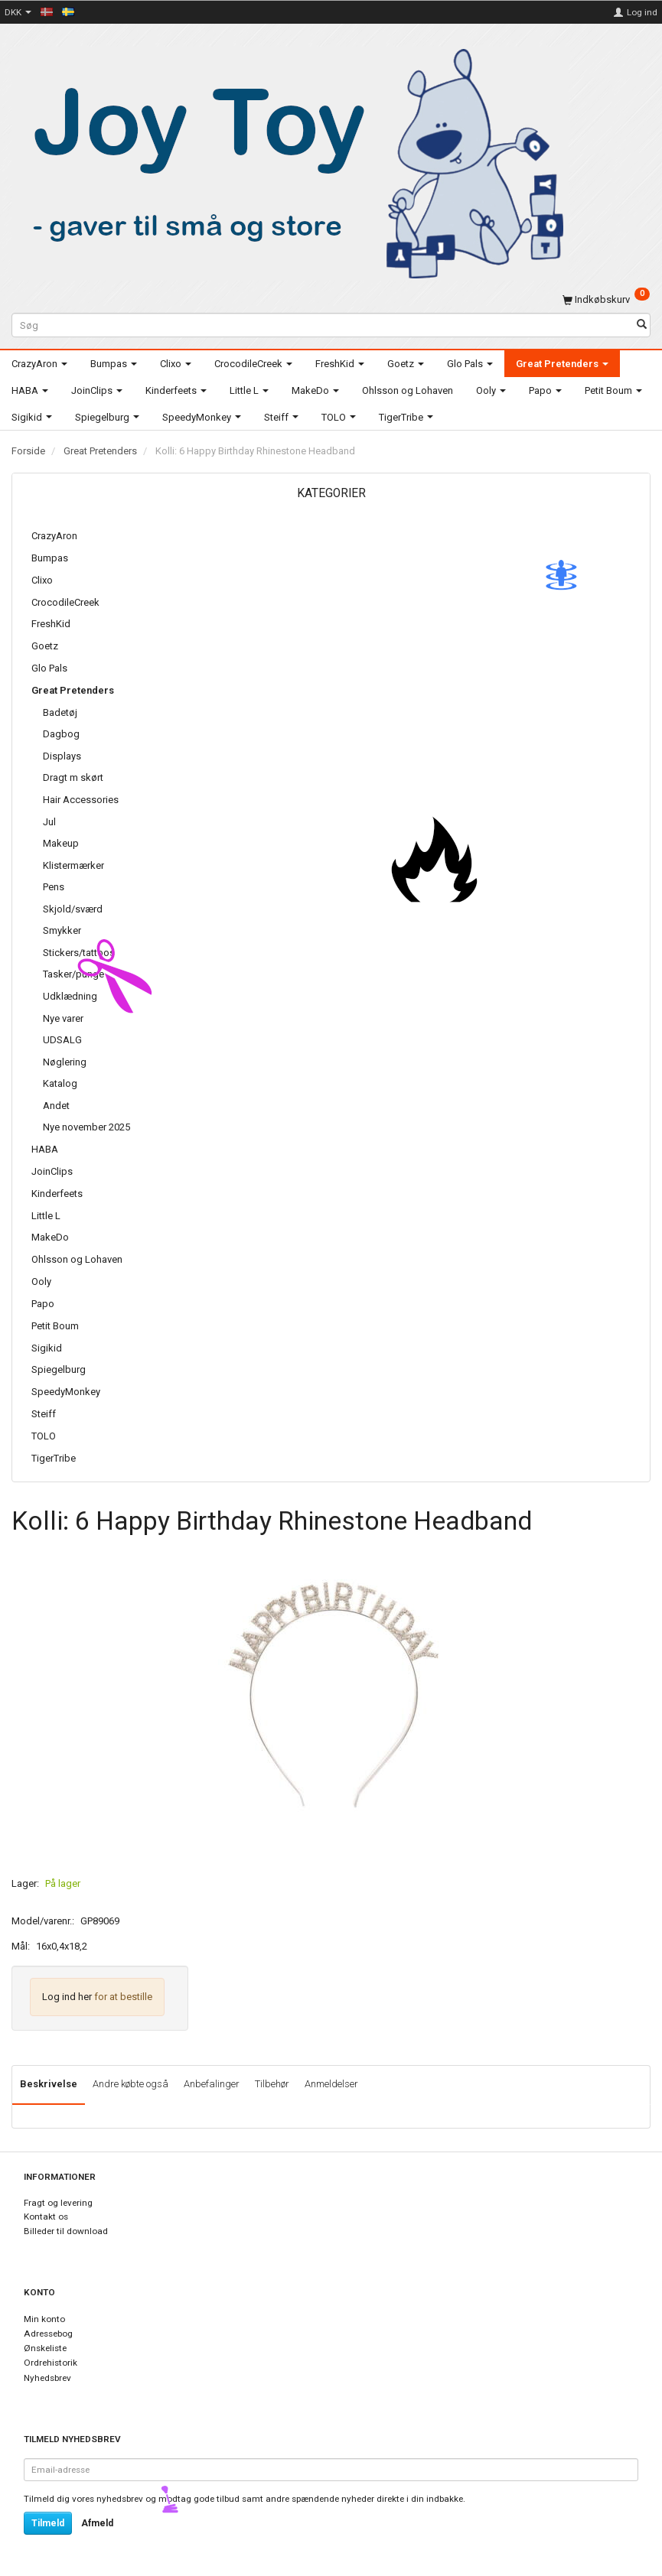 The width and height of the screenshot is (662, 2576). What do you see at coordinates (561, 575) in the screenshot?
I see `teleport to a new location` at bounding box center [561, 575].